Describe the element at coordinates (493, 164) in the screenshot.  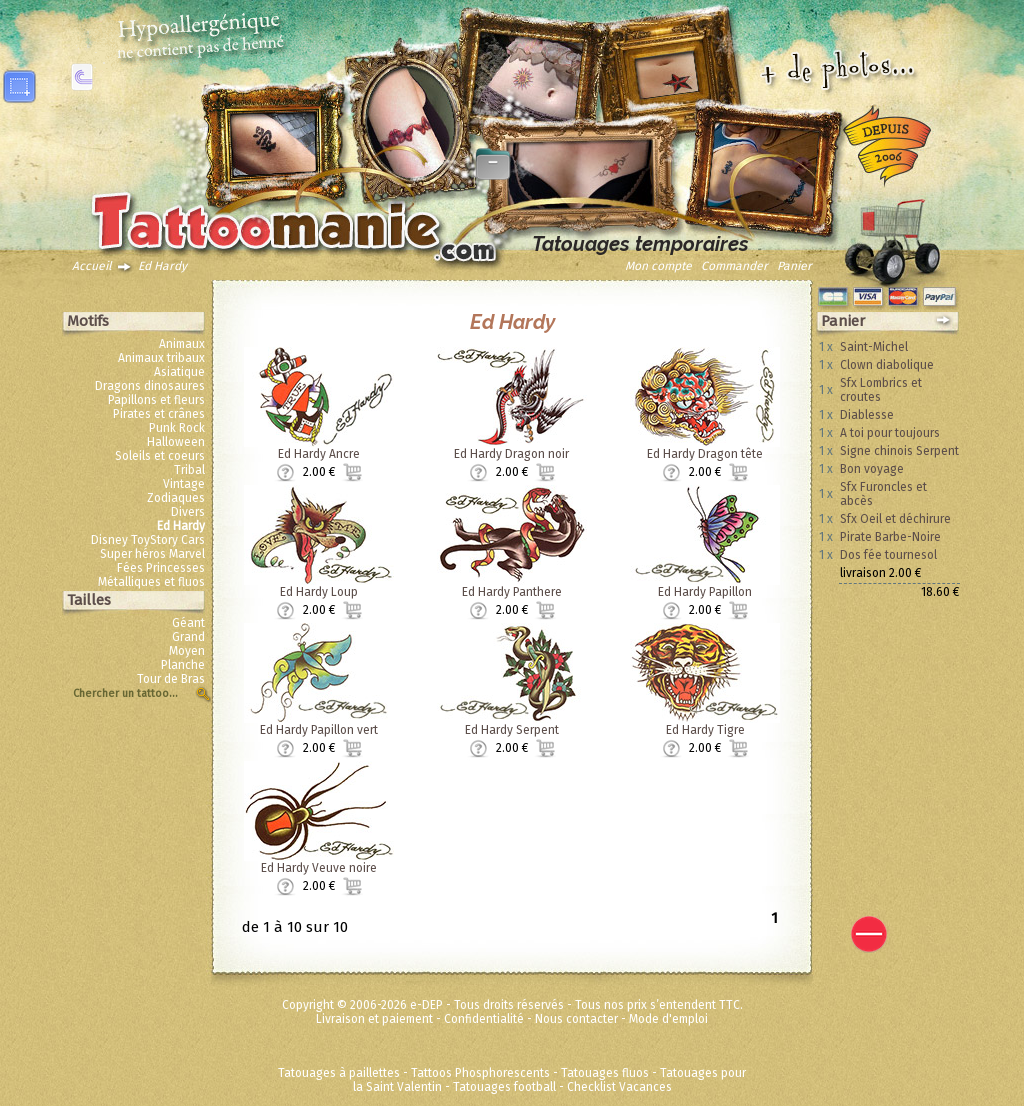
I see `open the file manager application` at that location.